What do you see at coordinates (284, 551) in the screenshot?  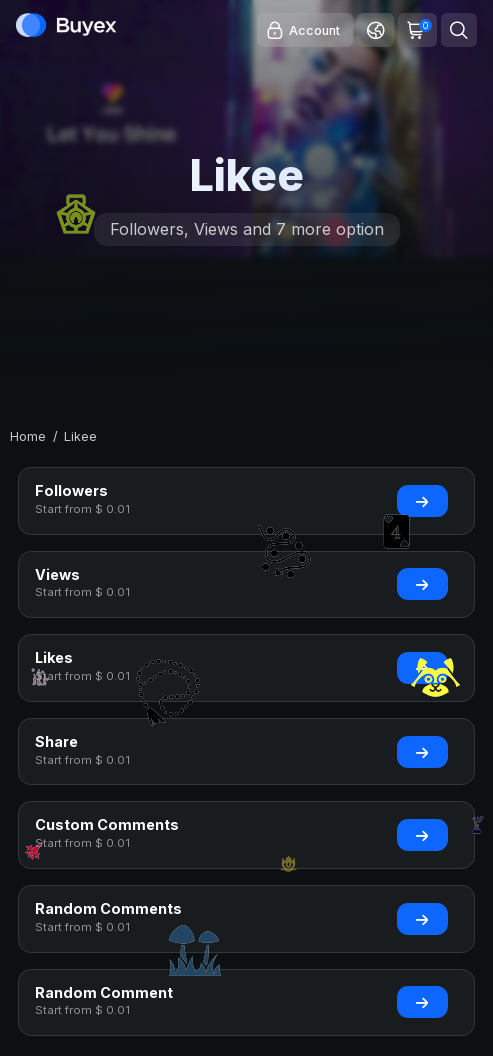 I see `navigate a slalom or obstacle course` at bounding box center [284, 551].